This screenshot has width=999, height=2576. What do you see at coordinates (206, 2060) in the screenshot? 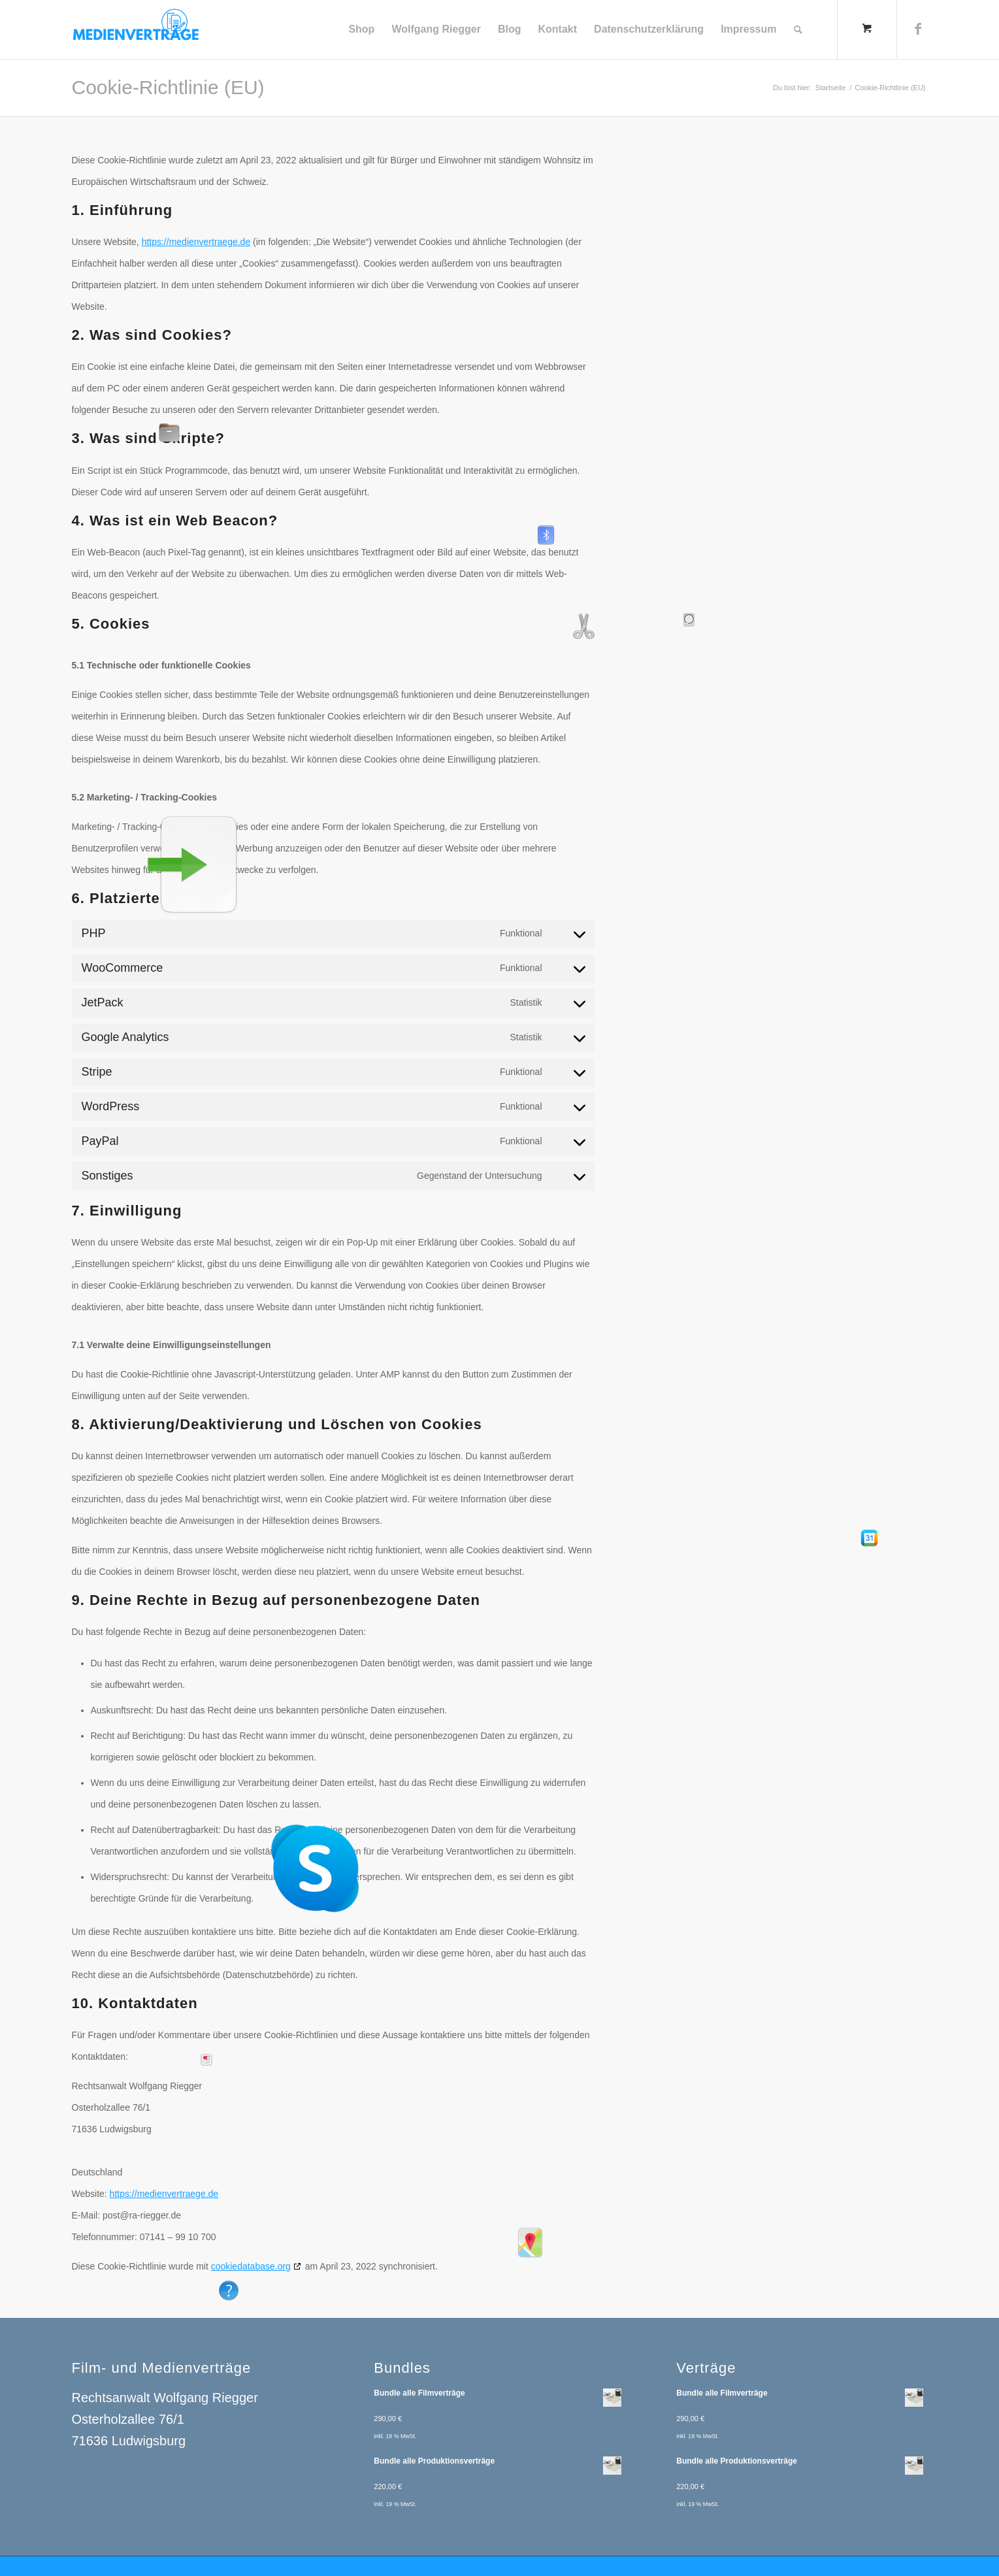
I see `open gnome tweaks to customize system settings` at bounding box center [206, 2060].